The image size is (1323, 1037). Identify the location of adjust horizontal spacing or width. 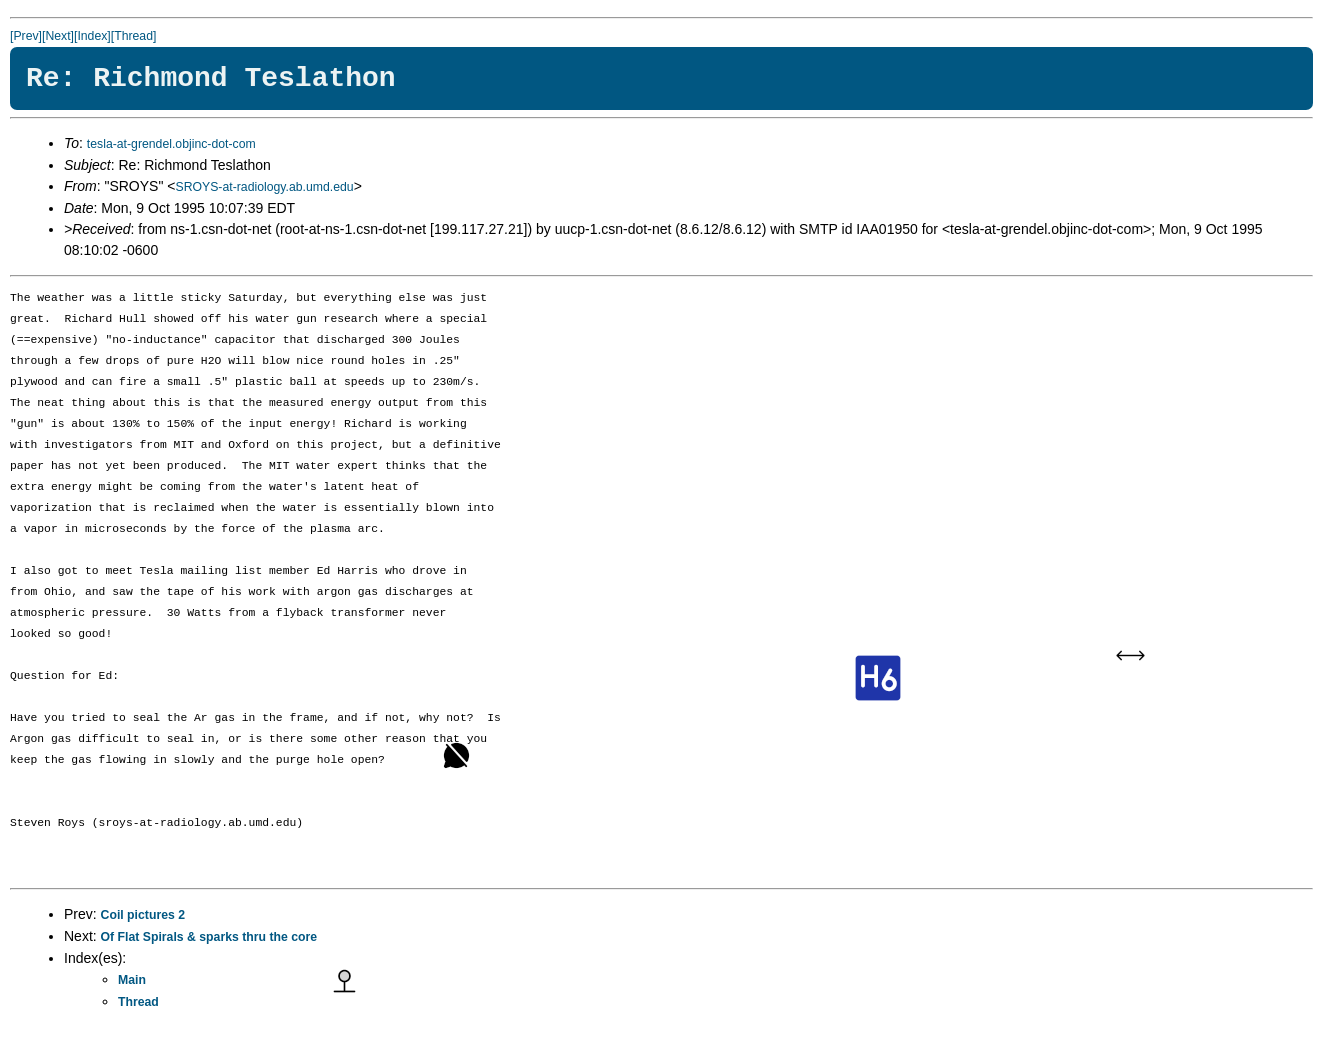
(1130, 655).